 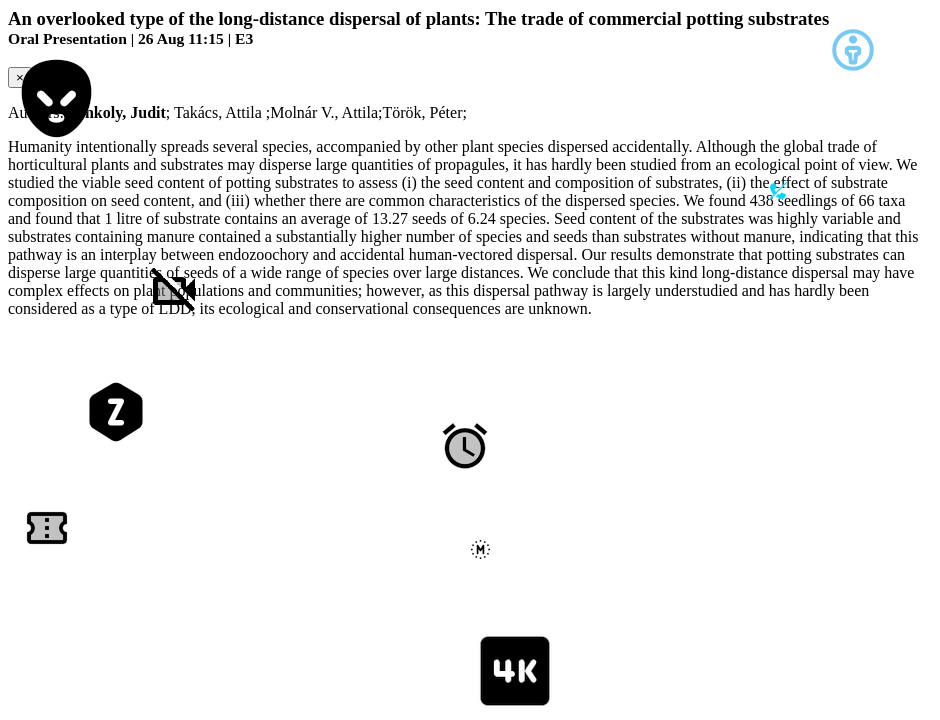 I want to click on end or decline a phone call, so click(x=778, y=191).